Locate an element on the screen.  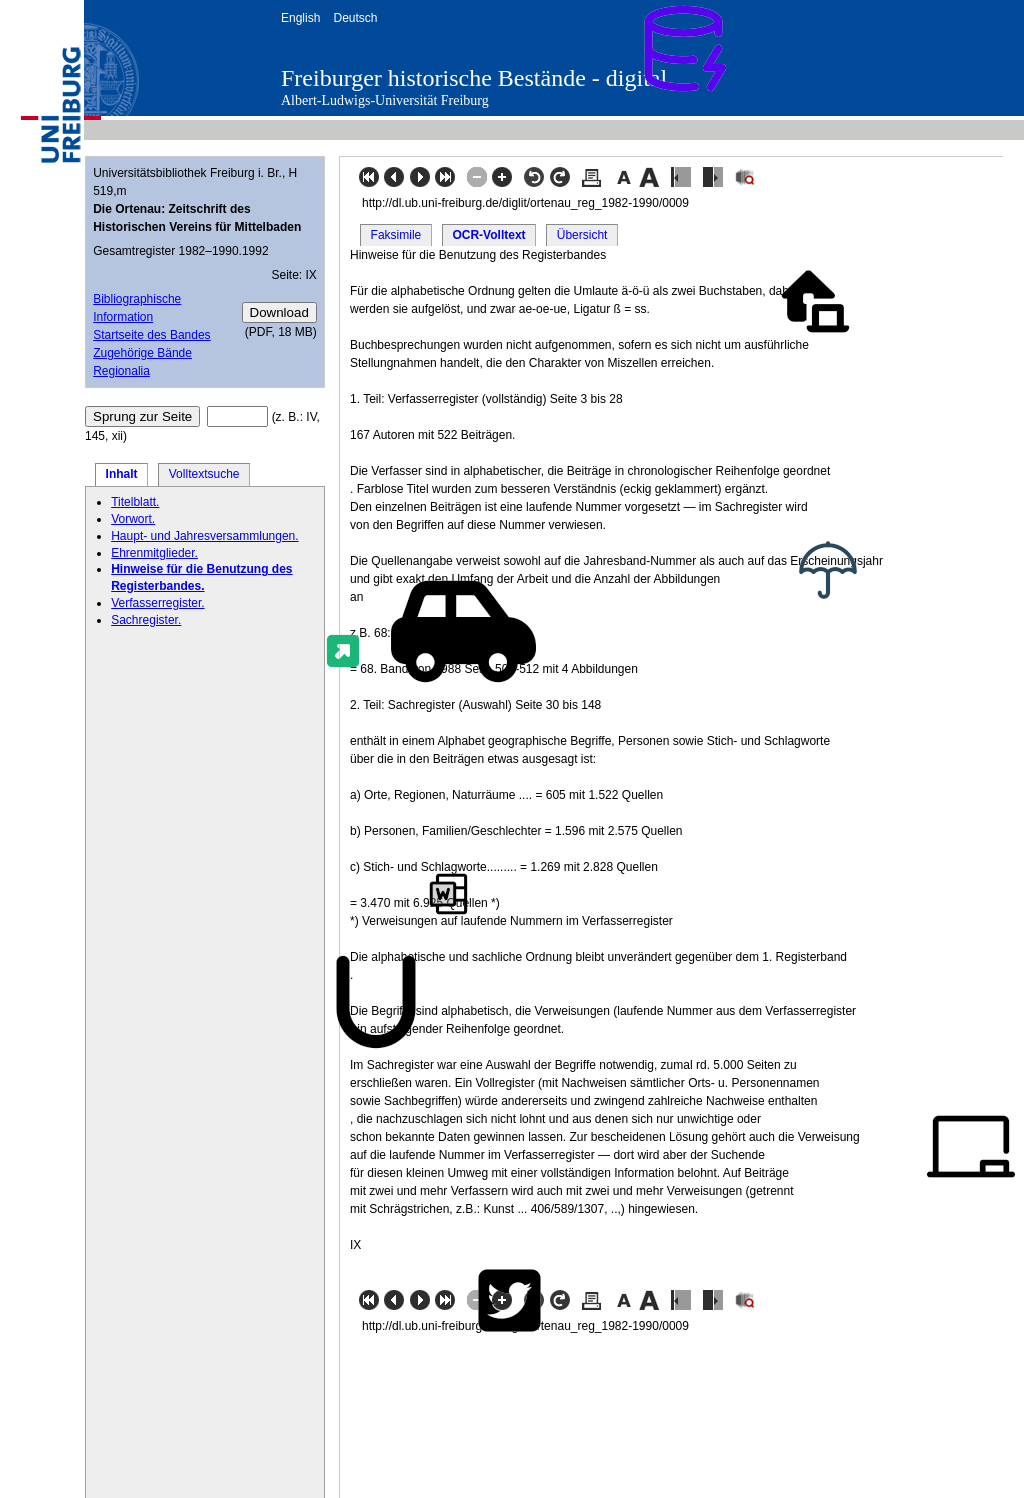
the letter U character or text element is located at coordinates (376, 1002).